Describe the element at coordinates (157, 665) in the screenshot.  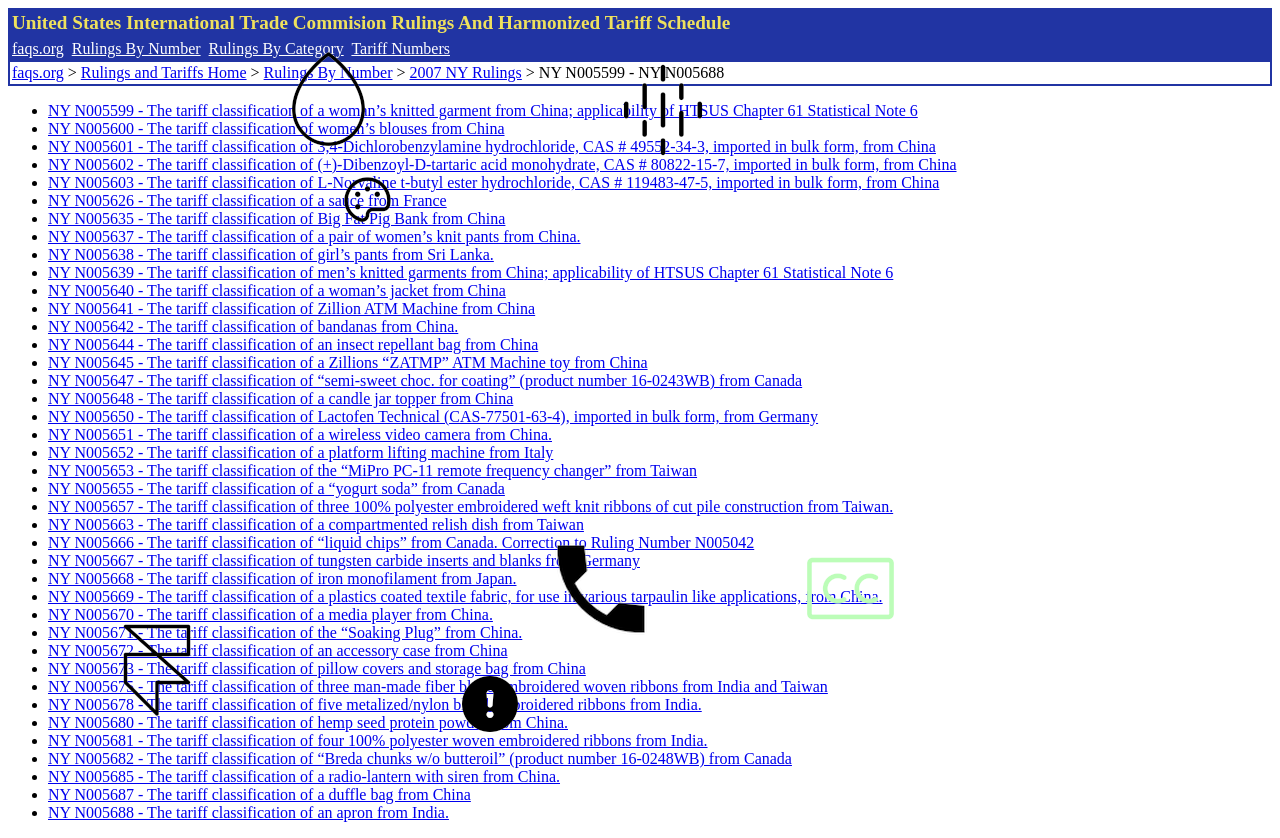
I see `open framer app` at that location.